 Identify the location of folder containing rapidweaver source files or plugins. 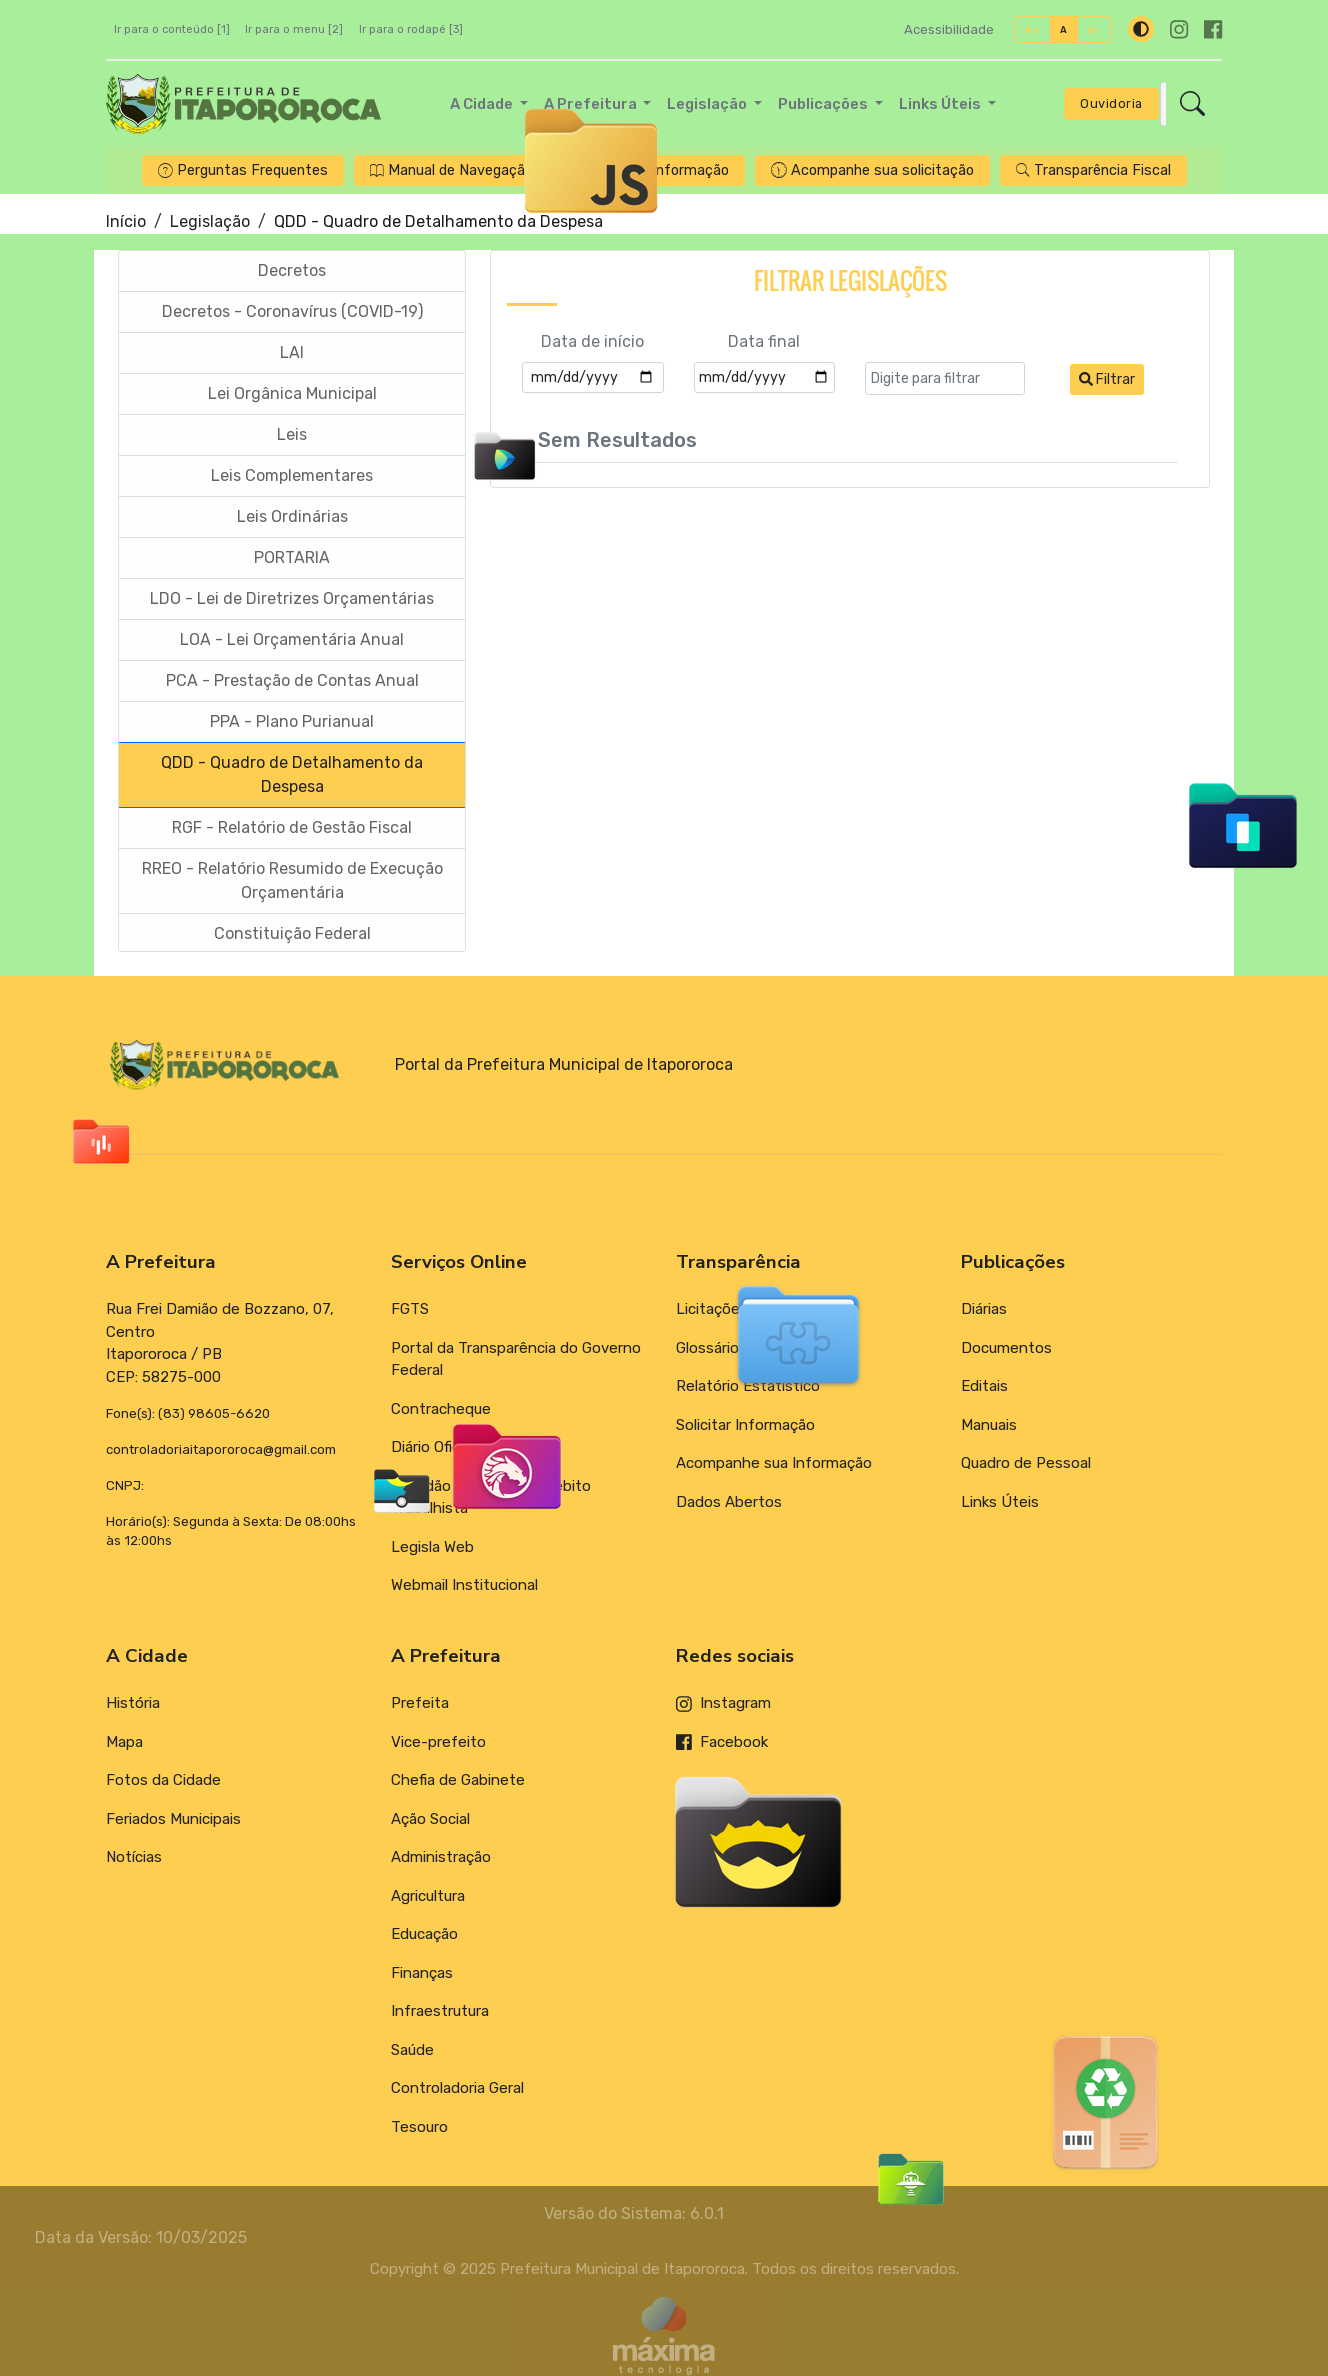
(798, 1334).